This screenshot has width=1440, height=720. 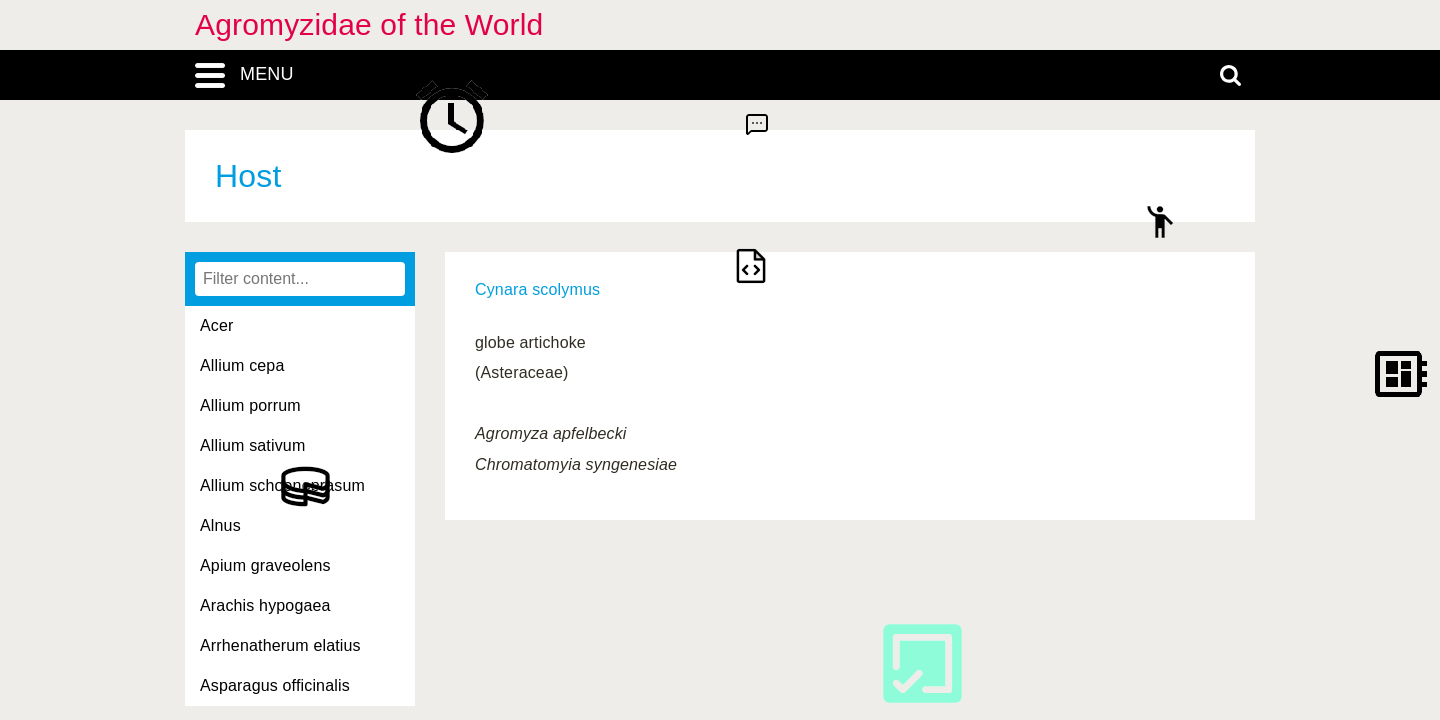 I want to click on access developer or hardware settings, so click(x=1401, y=374).